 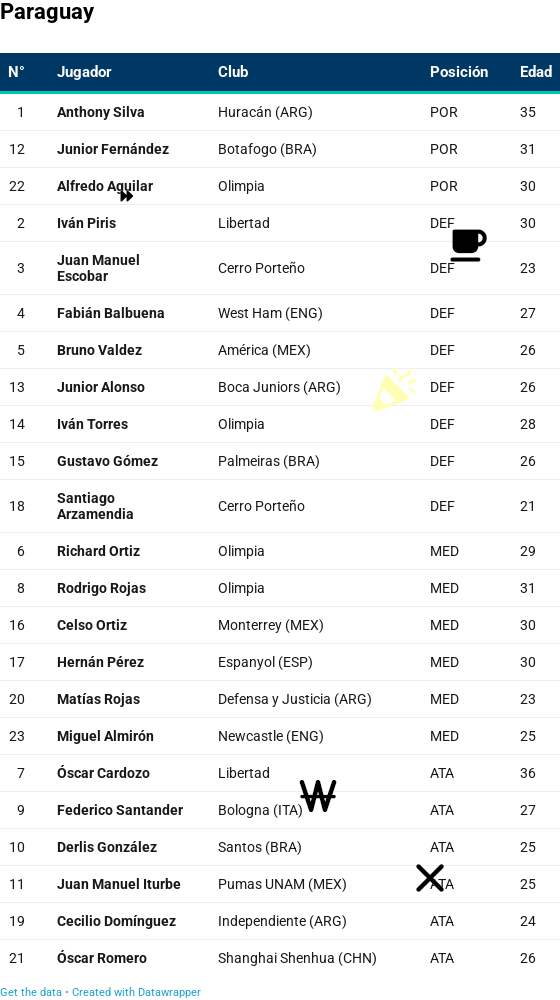 I want to click on south korean won currency symbol, so click(x=318, y=796).